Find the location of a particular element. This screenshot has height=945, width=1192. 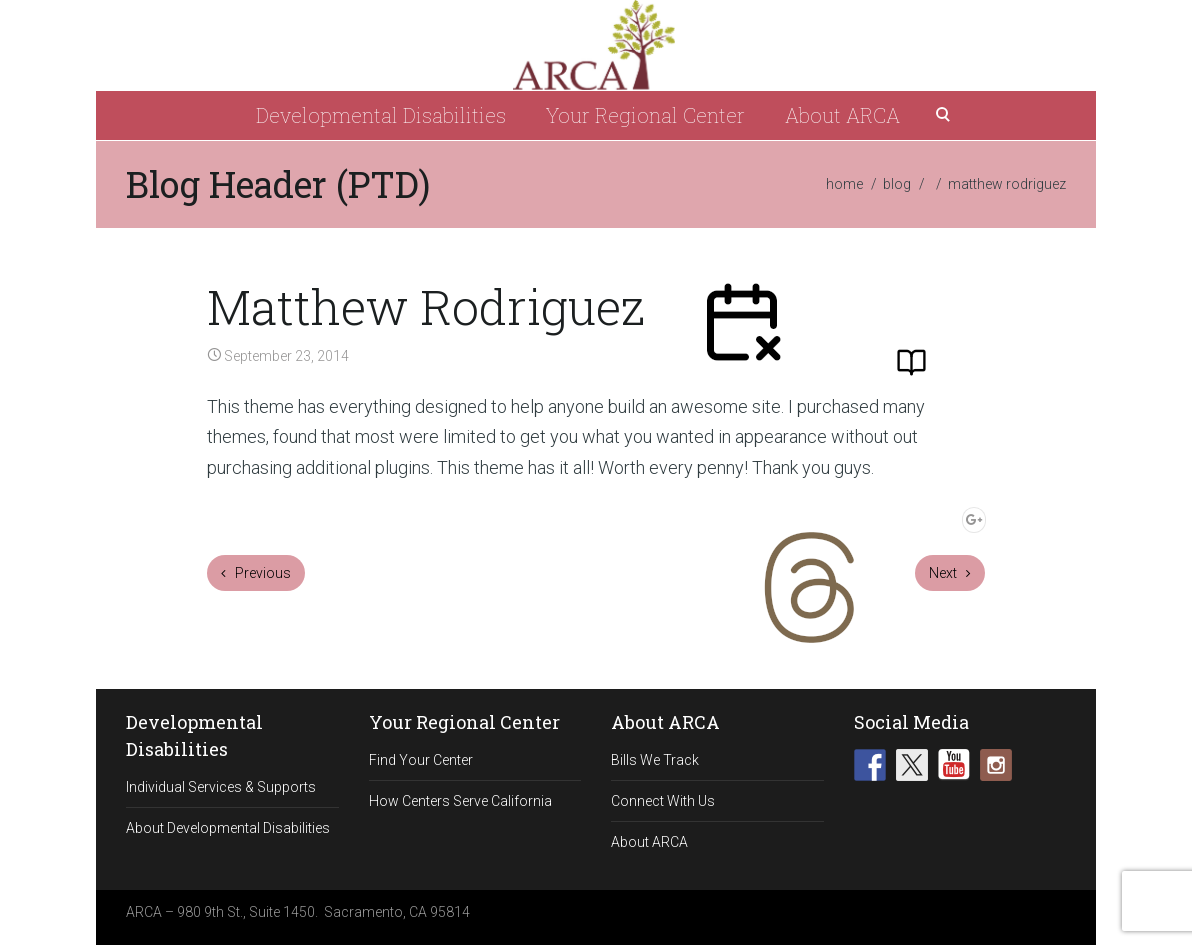

open the Threads app is located at coordinates (811, 587).